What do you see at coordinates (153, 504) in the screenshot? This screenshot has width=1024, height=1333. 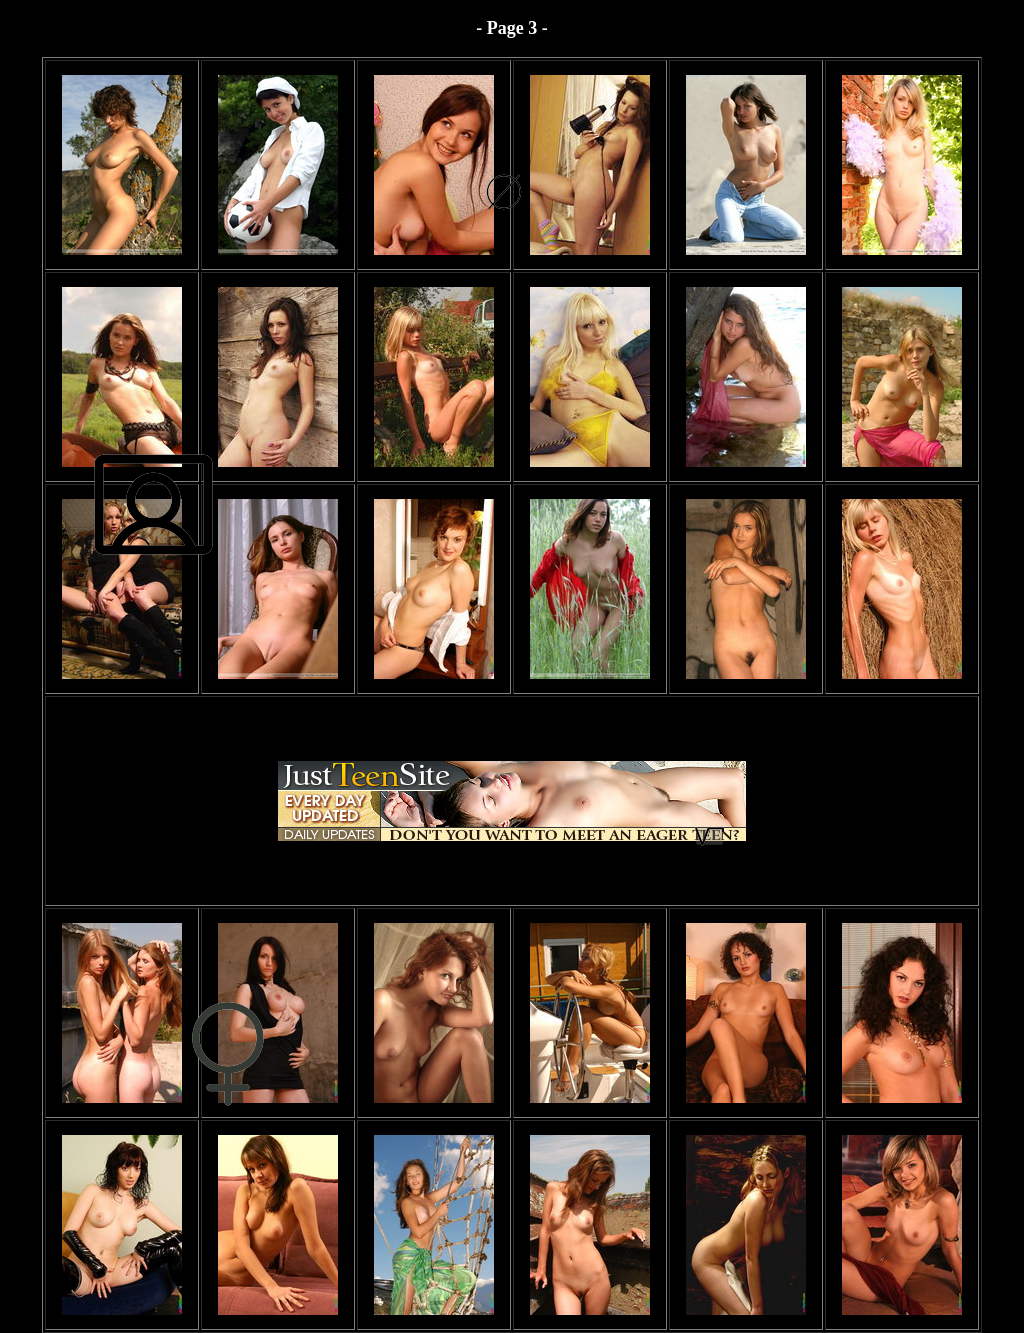 I see `view user profile card` at bounding box center [153, 504].